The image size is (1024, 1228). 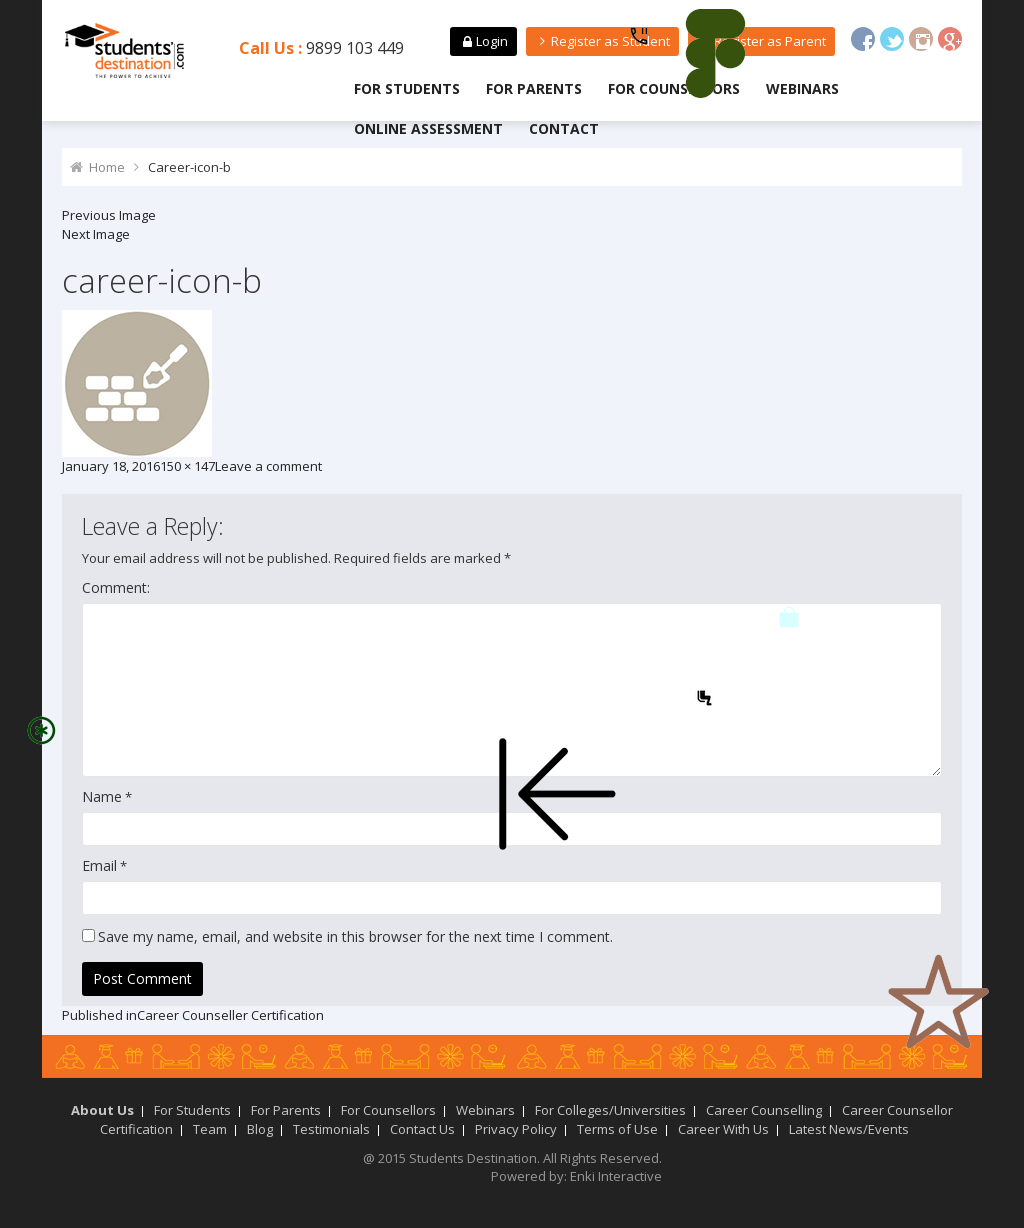 What do you see at coordinates (639, 36) in the screenshot?
I see `call on hold` at bounding box center [639, 36].